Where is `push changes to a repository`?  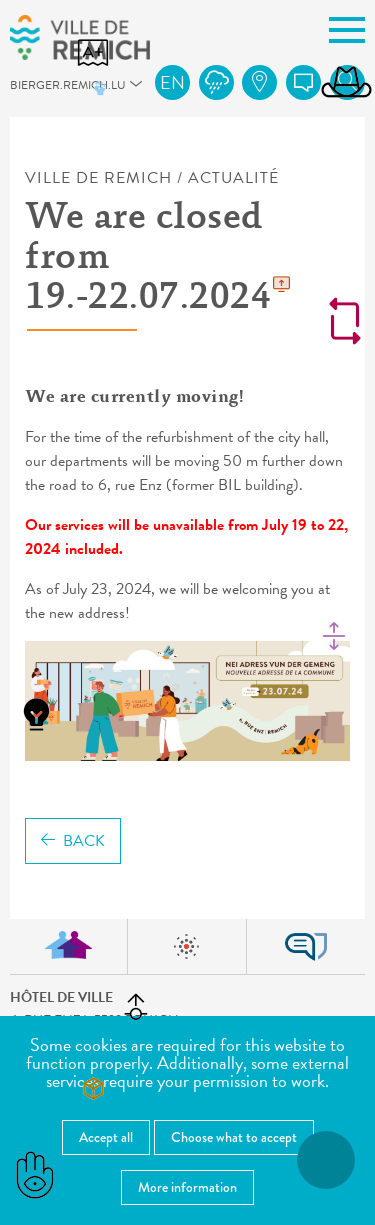 push changes to a repository is located at coordinates (135, 1006).